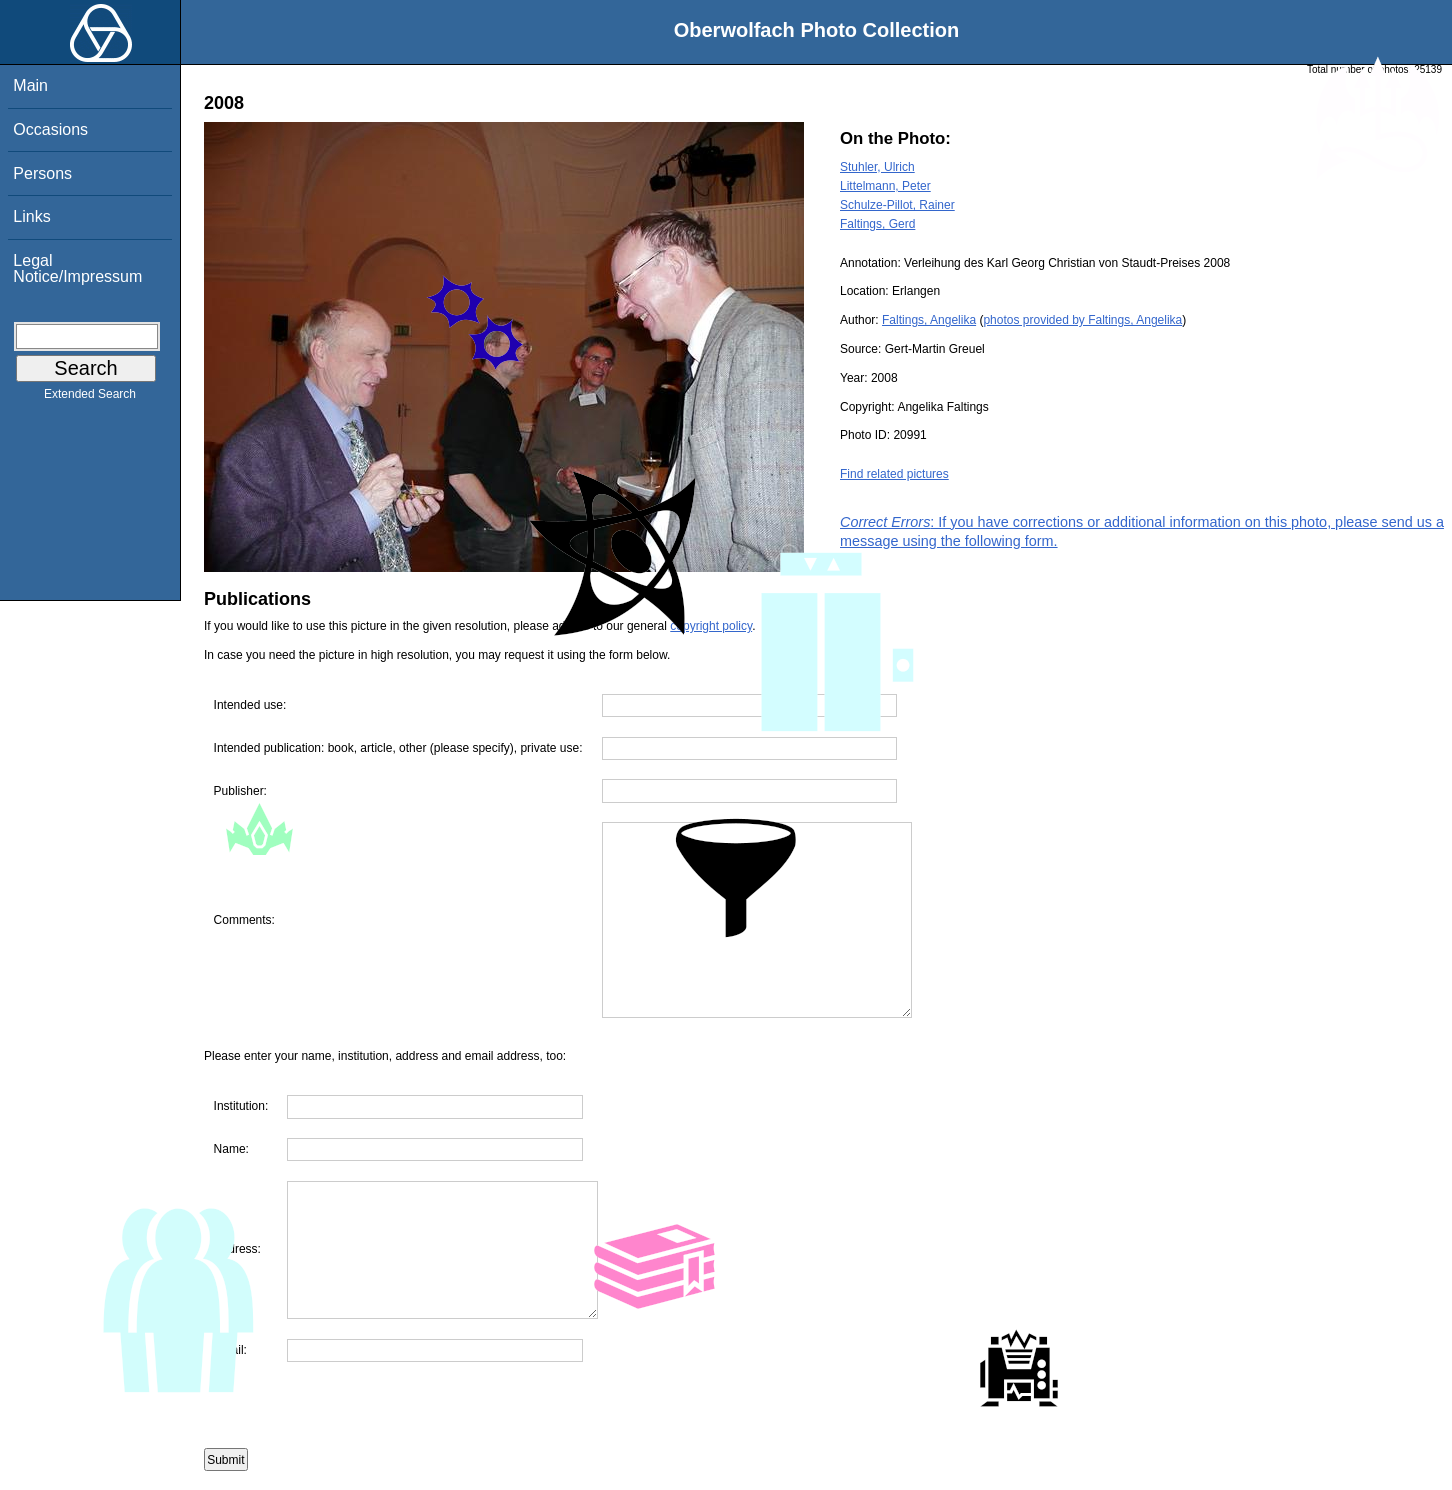 This screenshot has height=1490, width=1452. I want to click on access elevator or floor navigation, so click(821, 640).